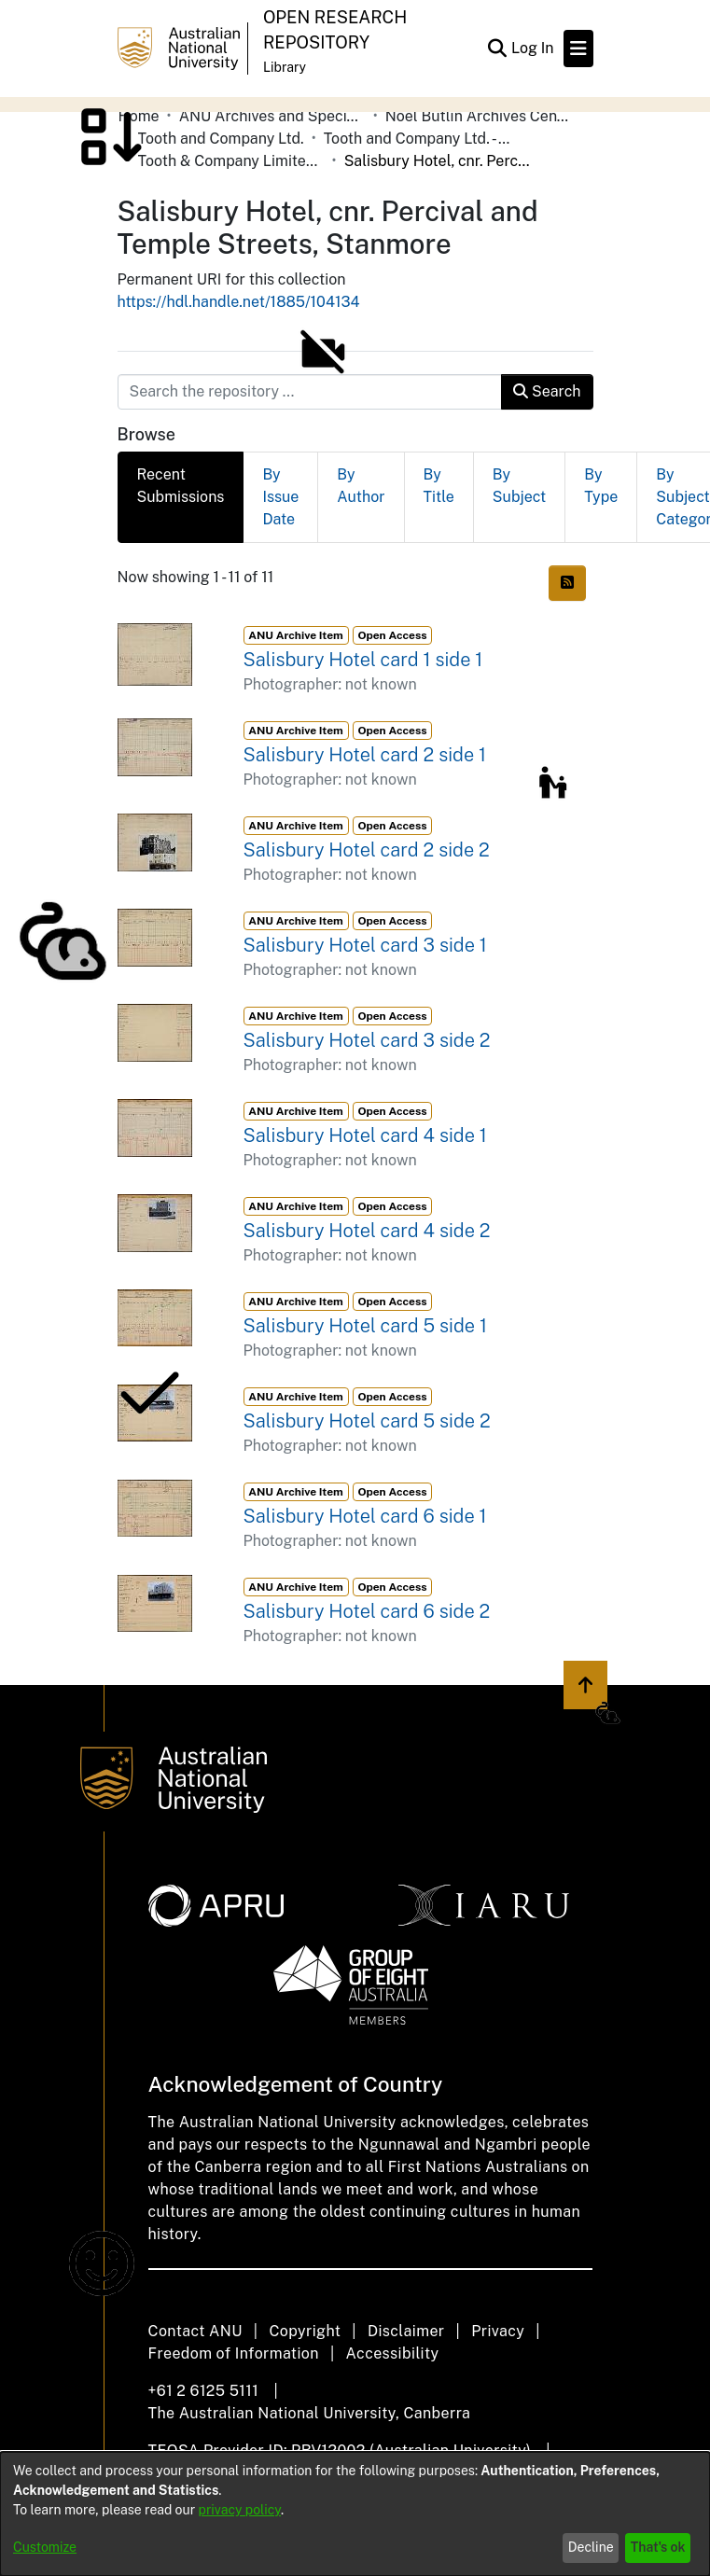  Describe the element at coordinates (63, 940) in the screenshot. I see `request pest control services for rodents` at that location.